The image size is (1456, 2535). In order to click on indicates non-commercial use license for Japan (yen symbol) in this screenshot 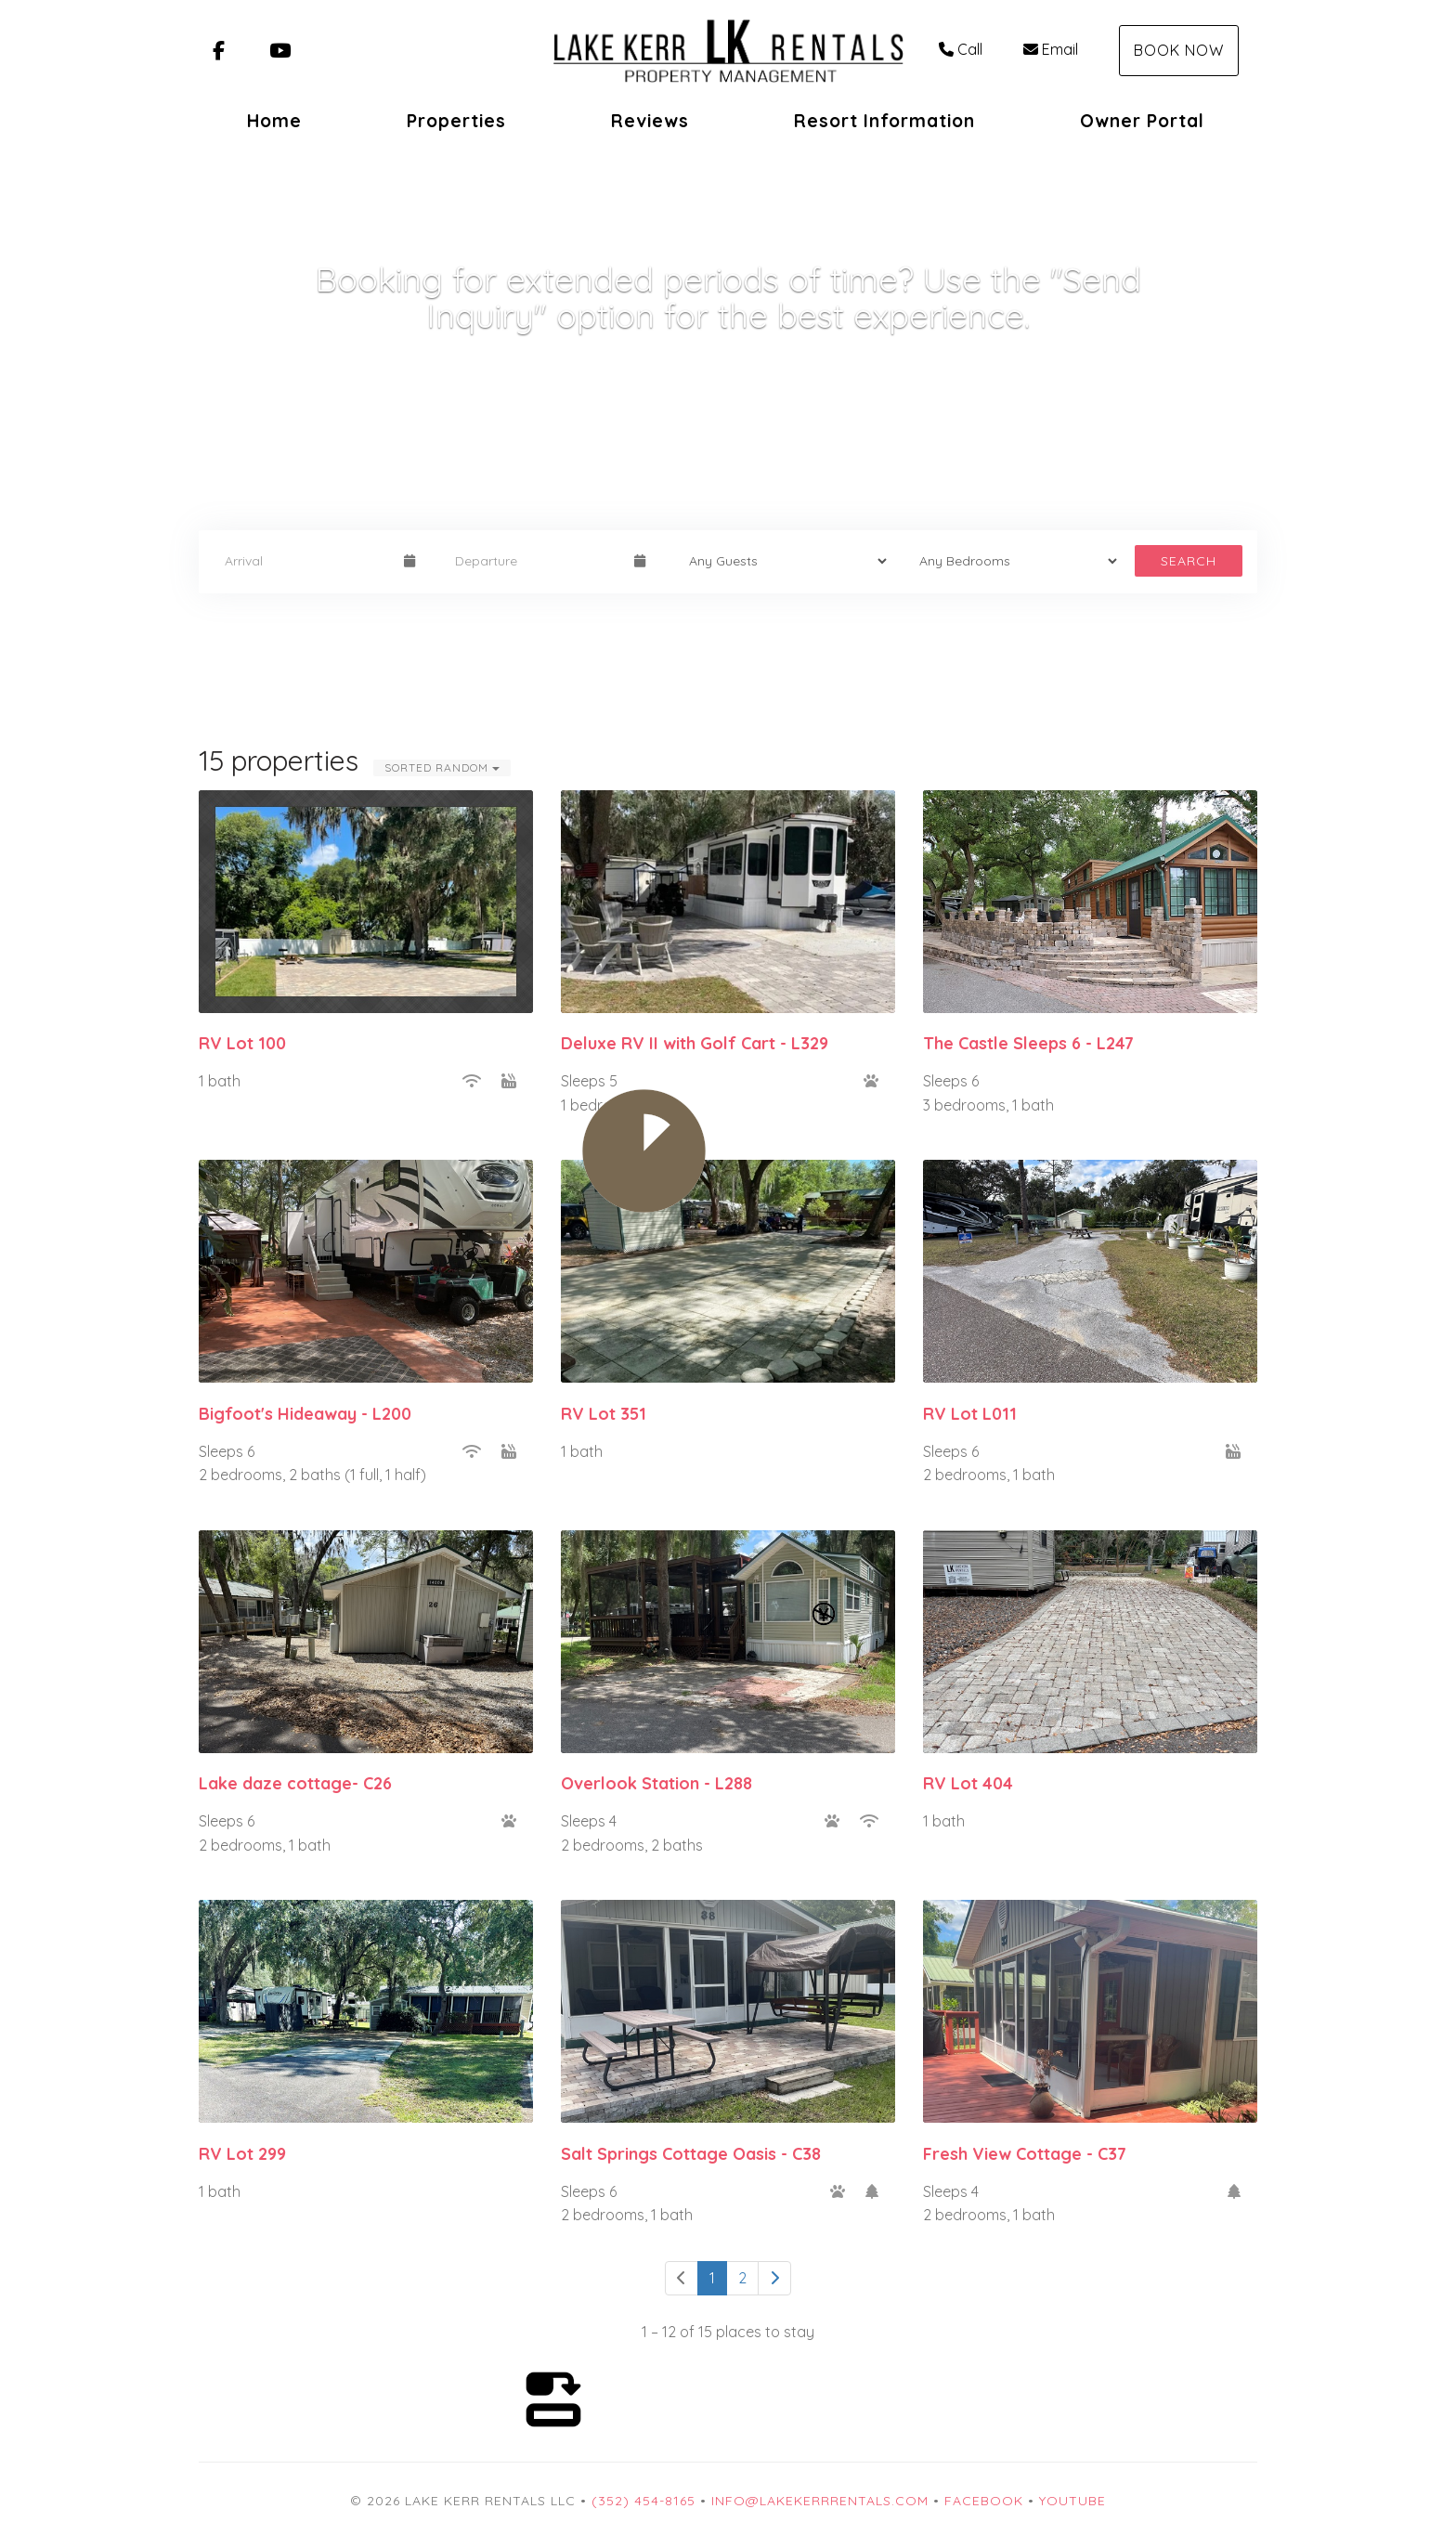, I will do `click(824, 1614)`.